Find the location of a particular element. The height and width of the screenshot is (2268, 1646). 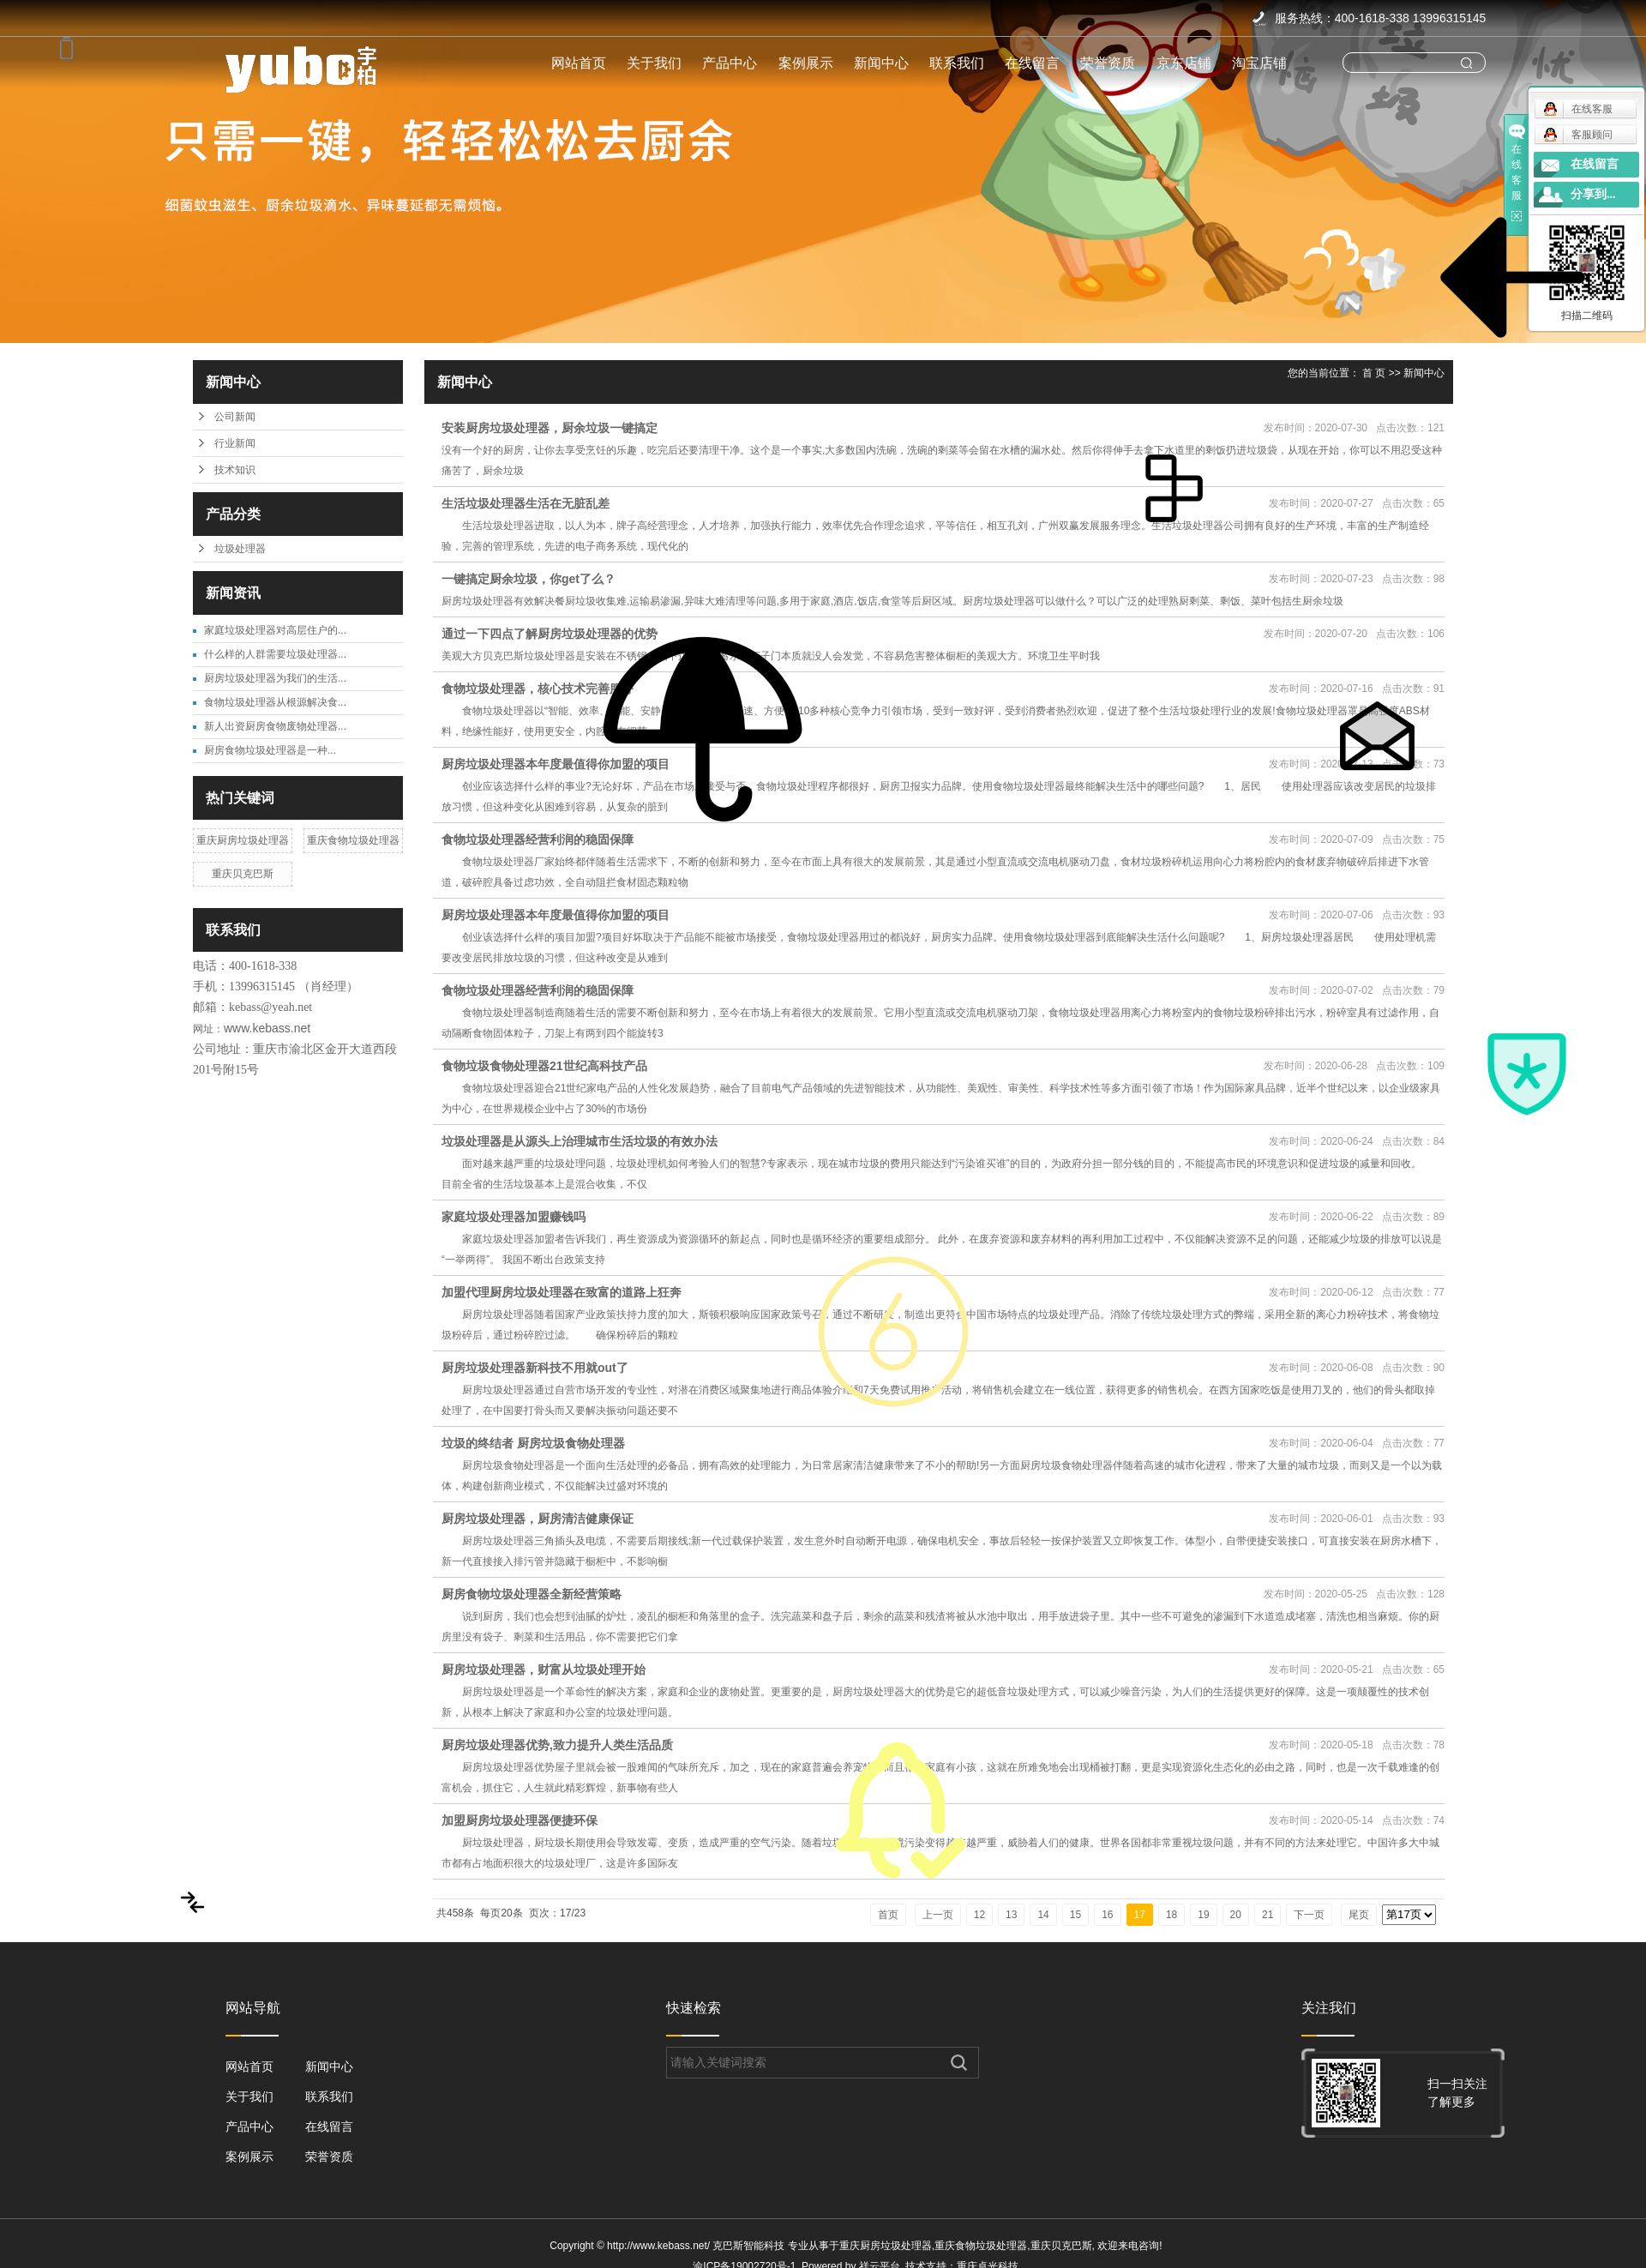

indicates battery is completely drained is located at coordinates (66, 48).